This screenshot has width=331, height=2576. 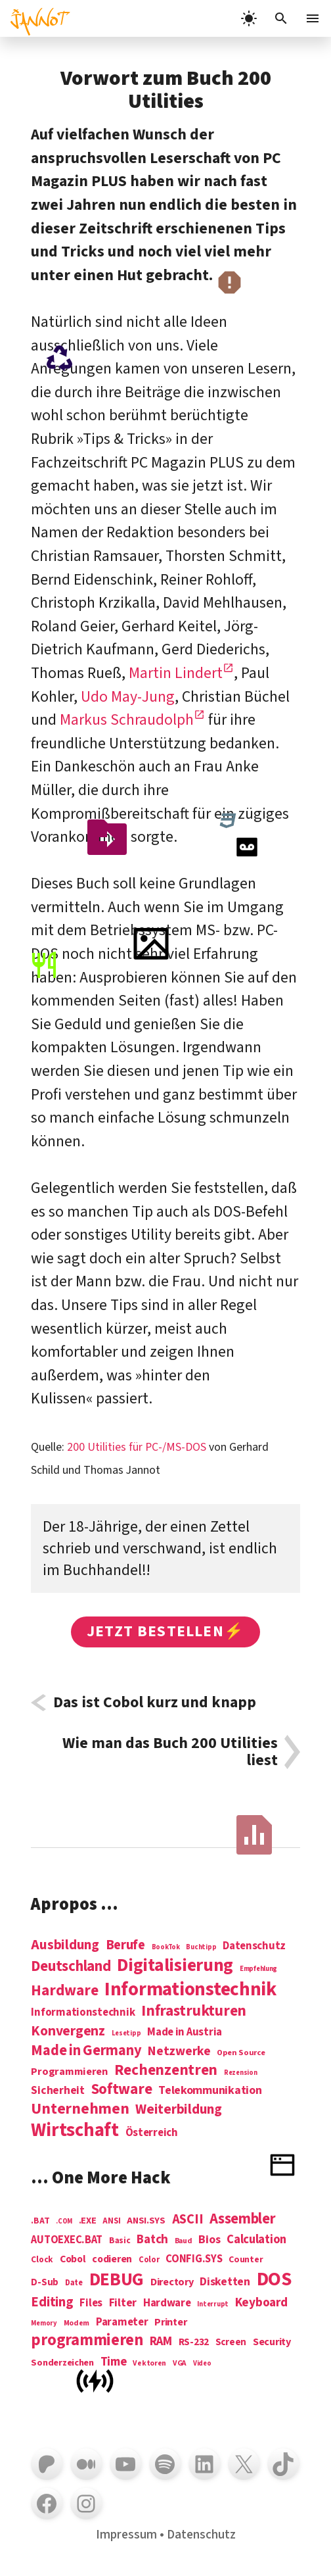 I want to click on indicates wireless charging is active, so click(x=95, y=2381).